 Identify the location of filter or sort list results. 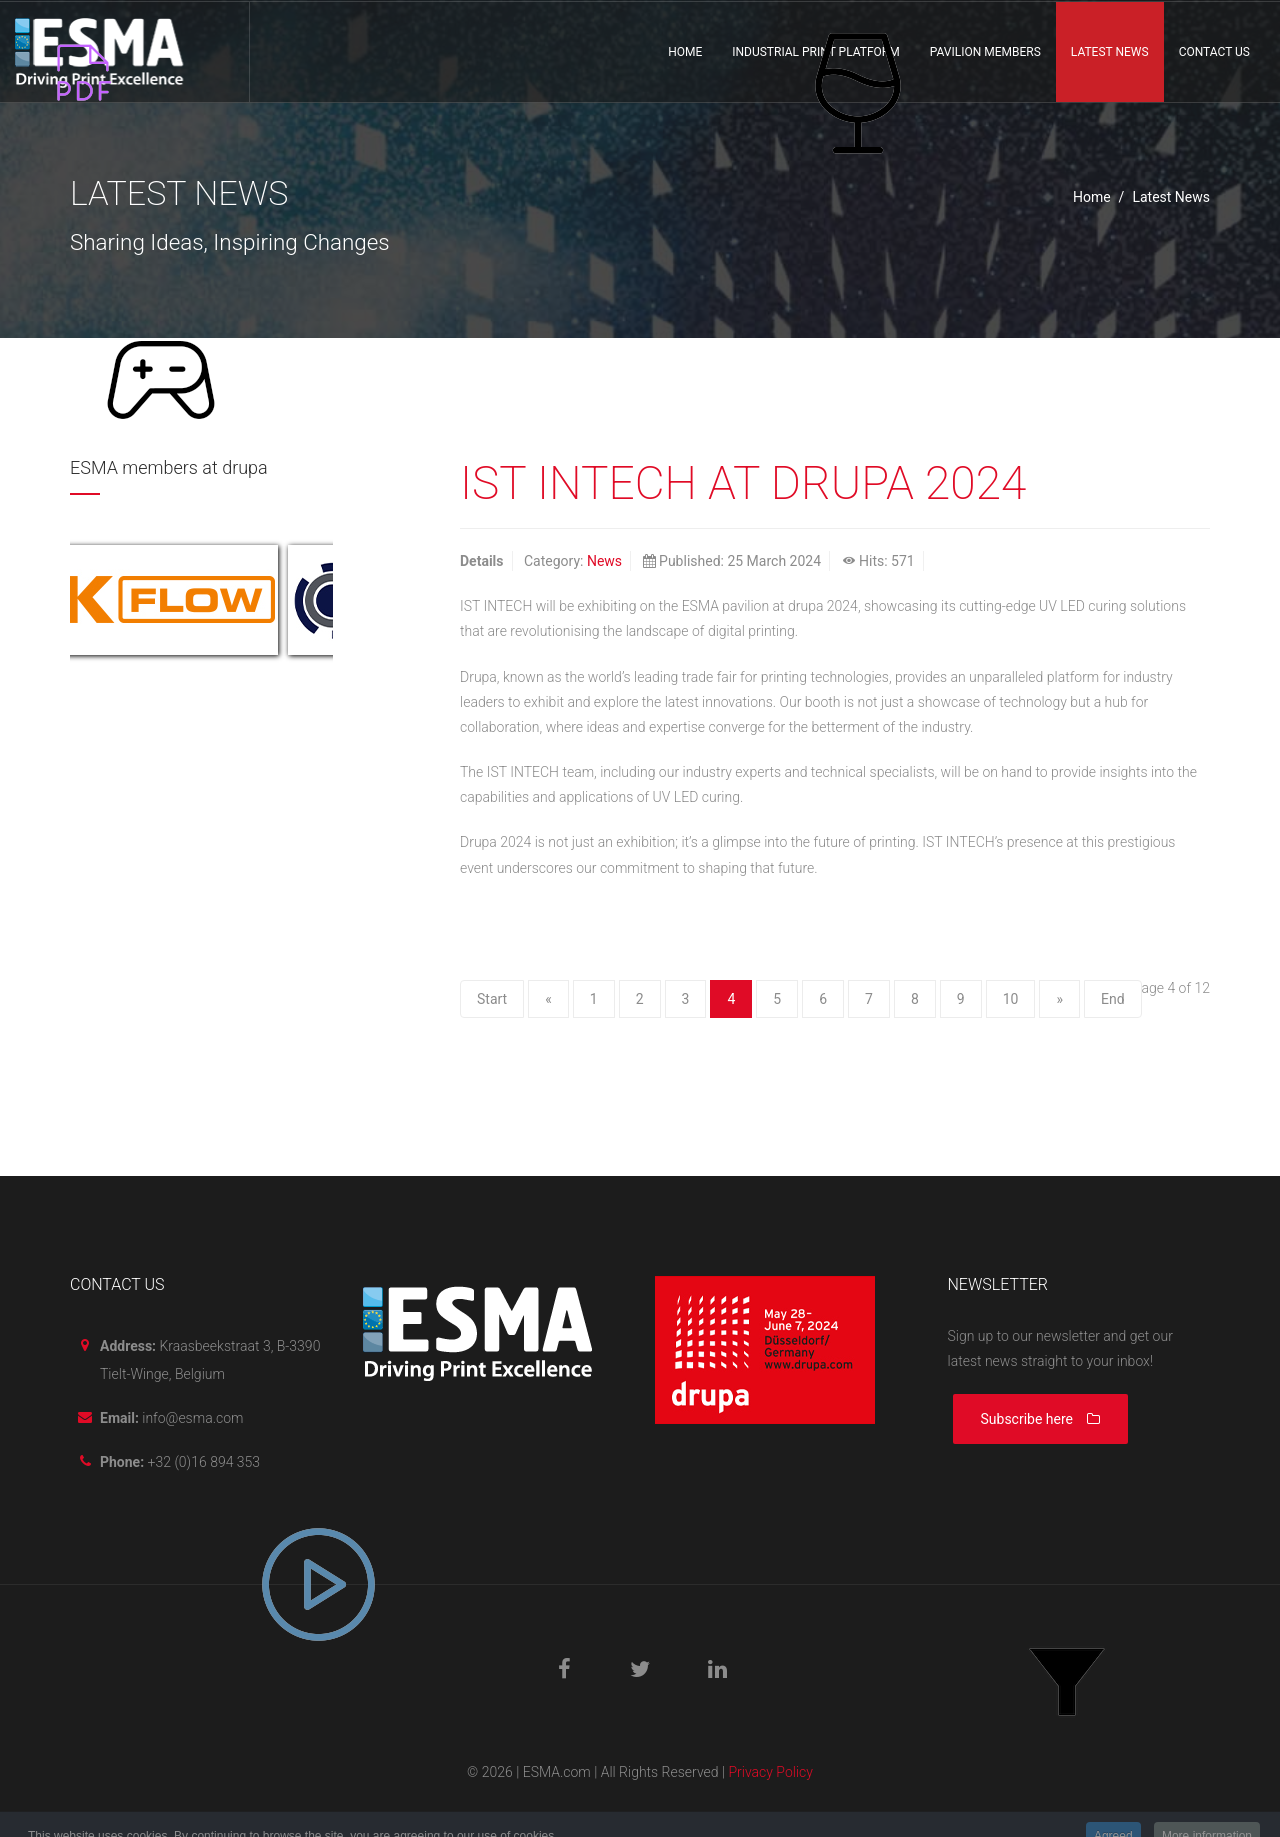
(1067, 1682).